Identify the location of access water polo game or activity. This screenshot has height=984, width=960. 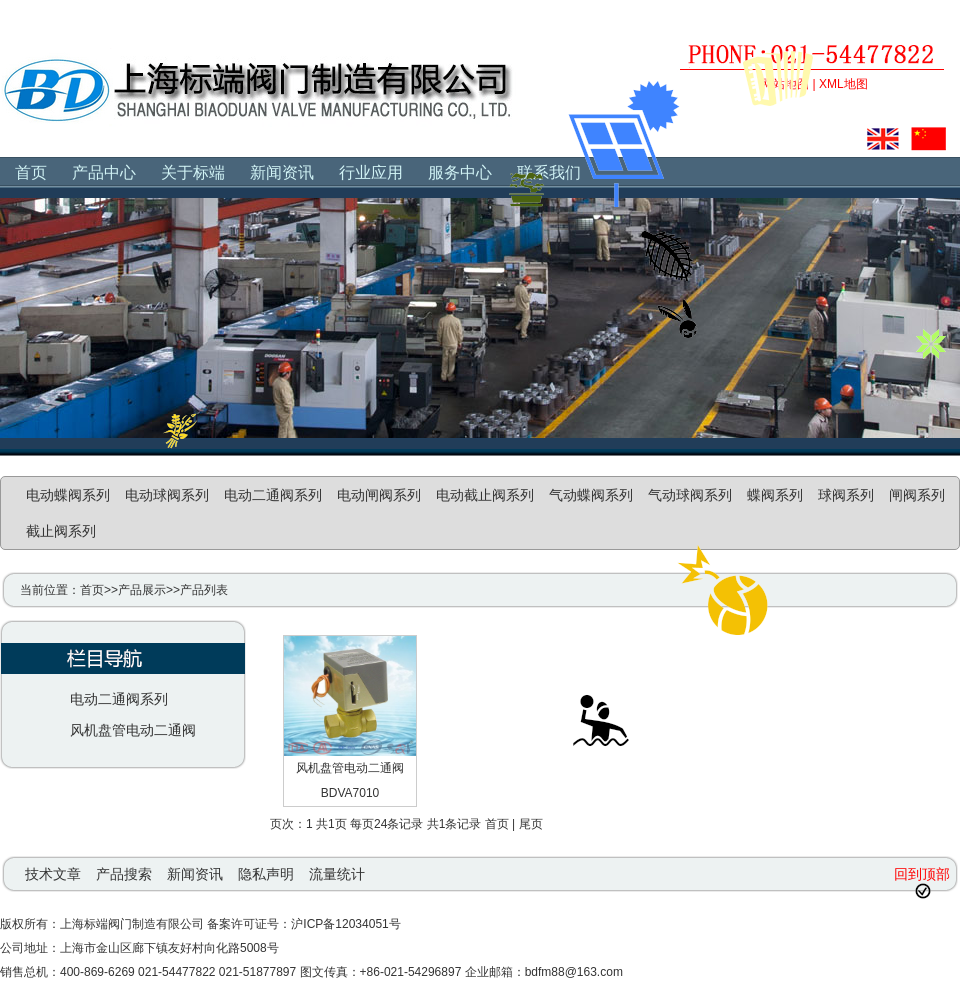
(601, 720).